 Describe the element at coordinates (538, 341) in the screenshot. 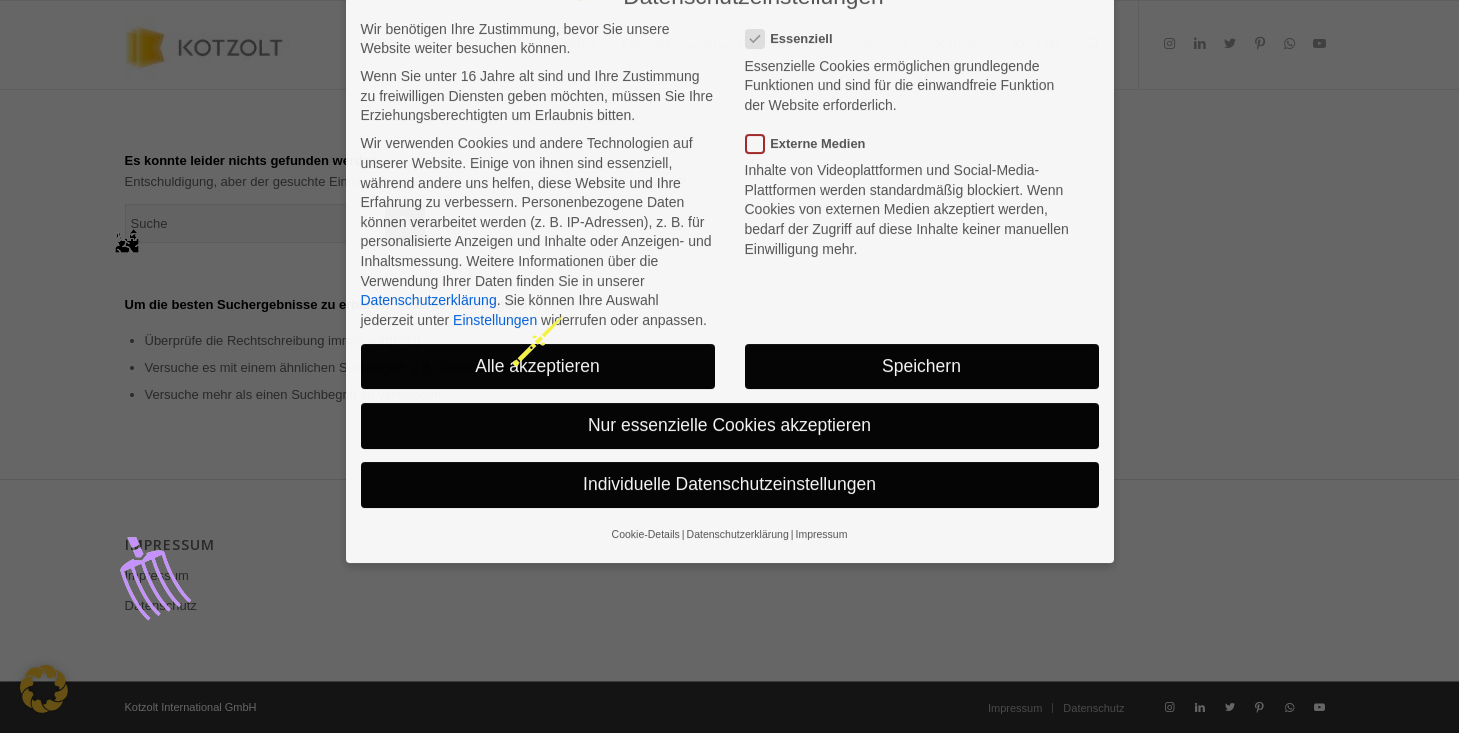

I see `represents a weapon or blade item in a game inventory` at that location.